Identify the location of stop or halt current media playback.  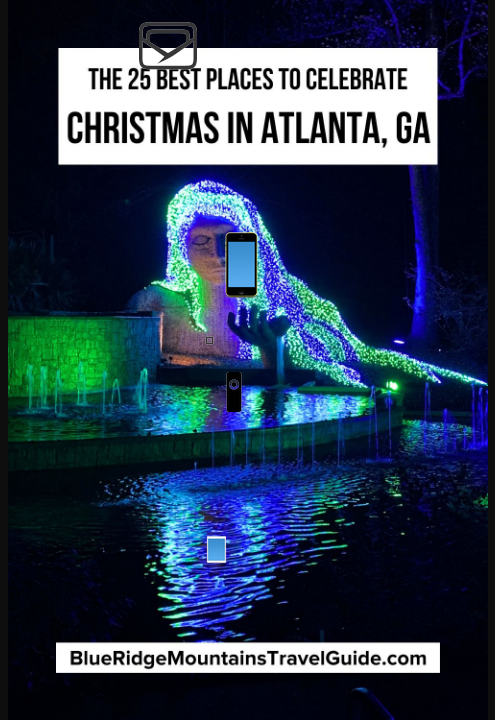
(216, 333).